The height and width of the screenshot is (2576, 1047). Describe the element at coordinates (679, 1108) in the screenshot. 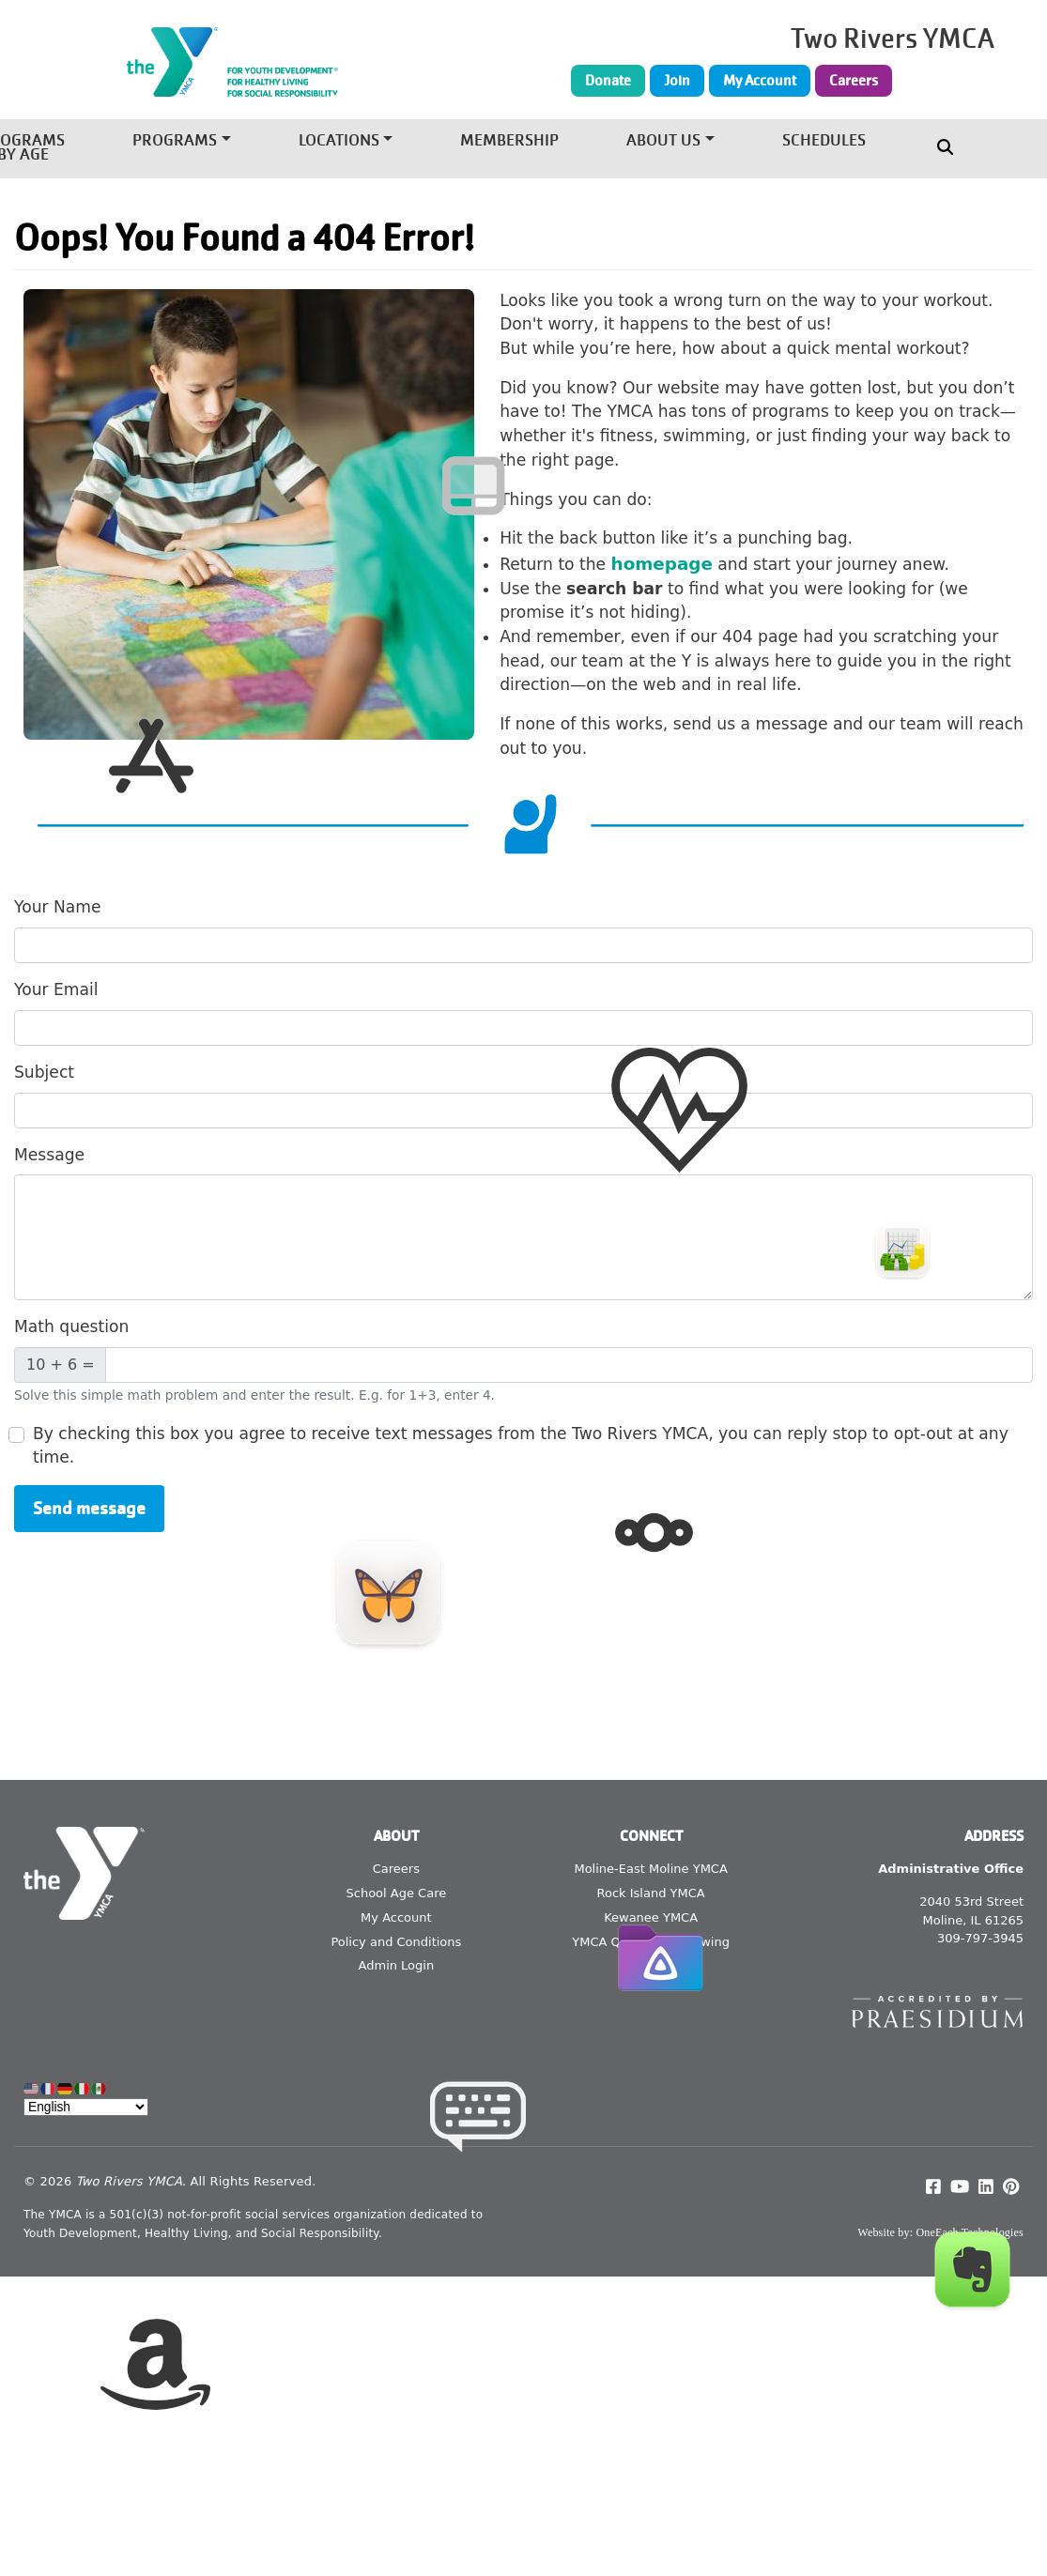

I see `open health or fitness app` at that location.